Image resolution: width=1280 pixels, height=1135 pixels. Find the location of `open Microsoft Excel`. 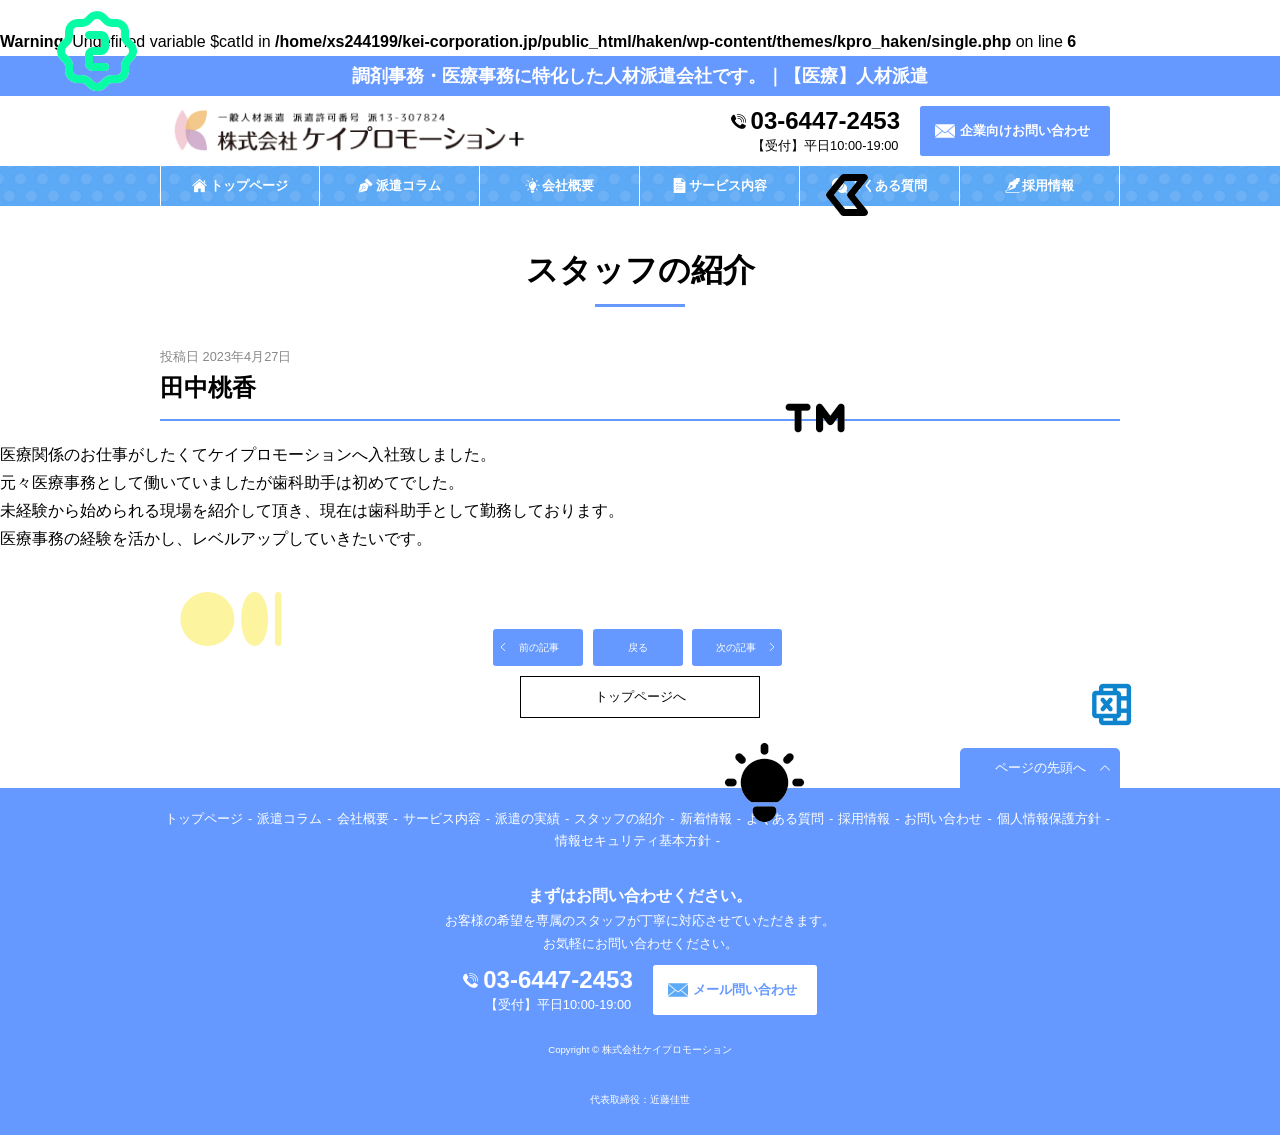

open Microsoft Excel is located at coordinates (1113, 704).